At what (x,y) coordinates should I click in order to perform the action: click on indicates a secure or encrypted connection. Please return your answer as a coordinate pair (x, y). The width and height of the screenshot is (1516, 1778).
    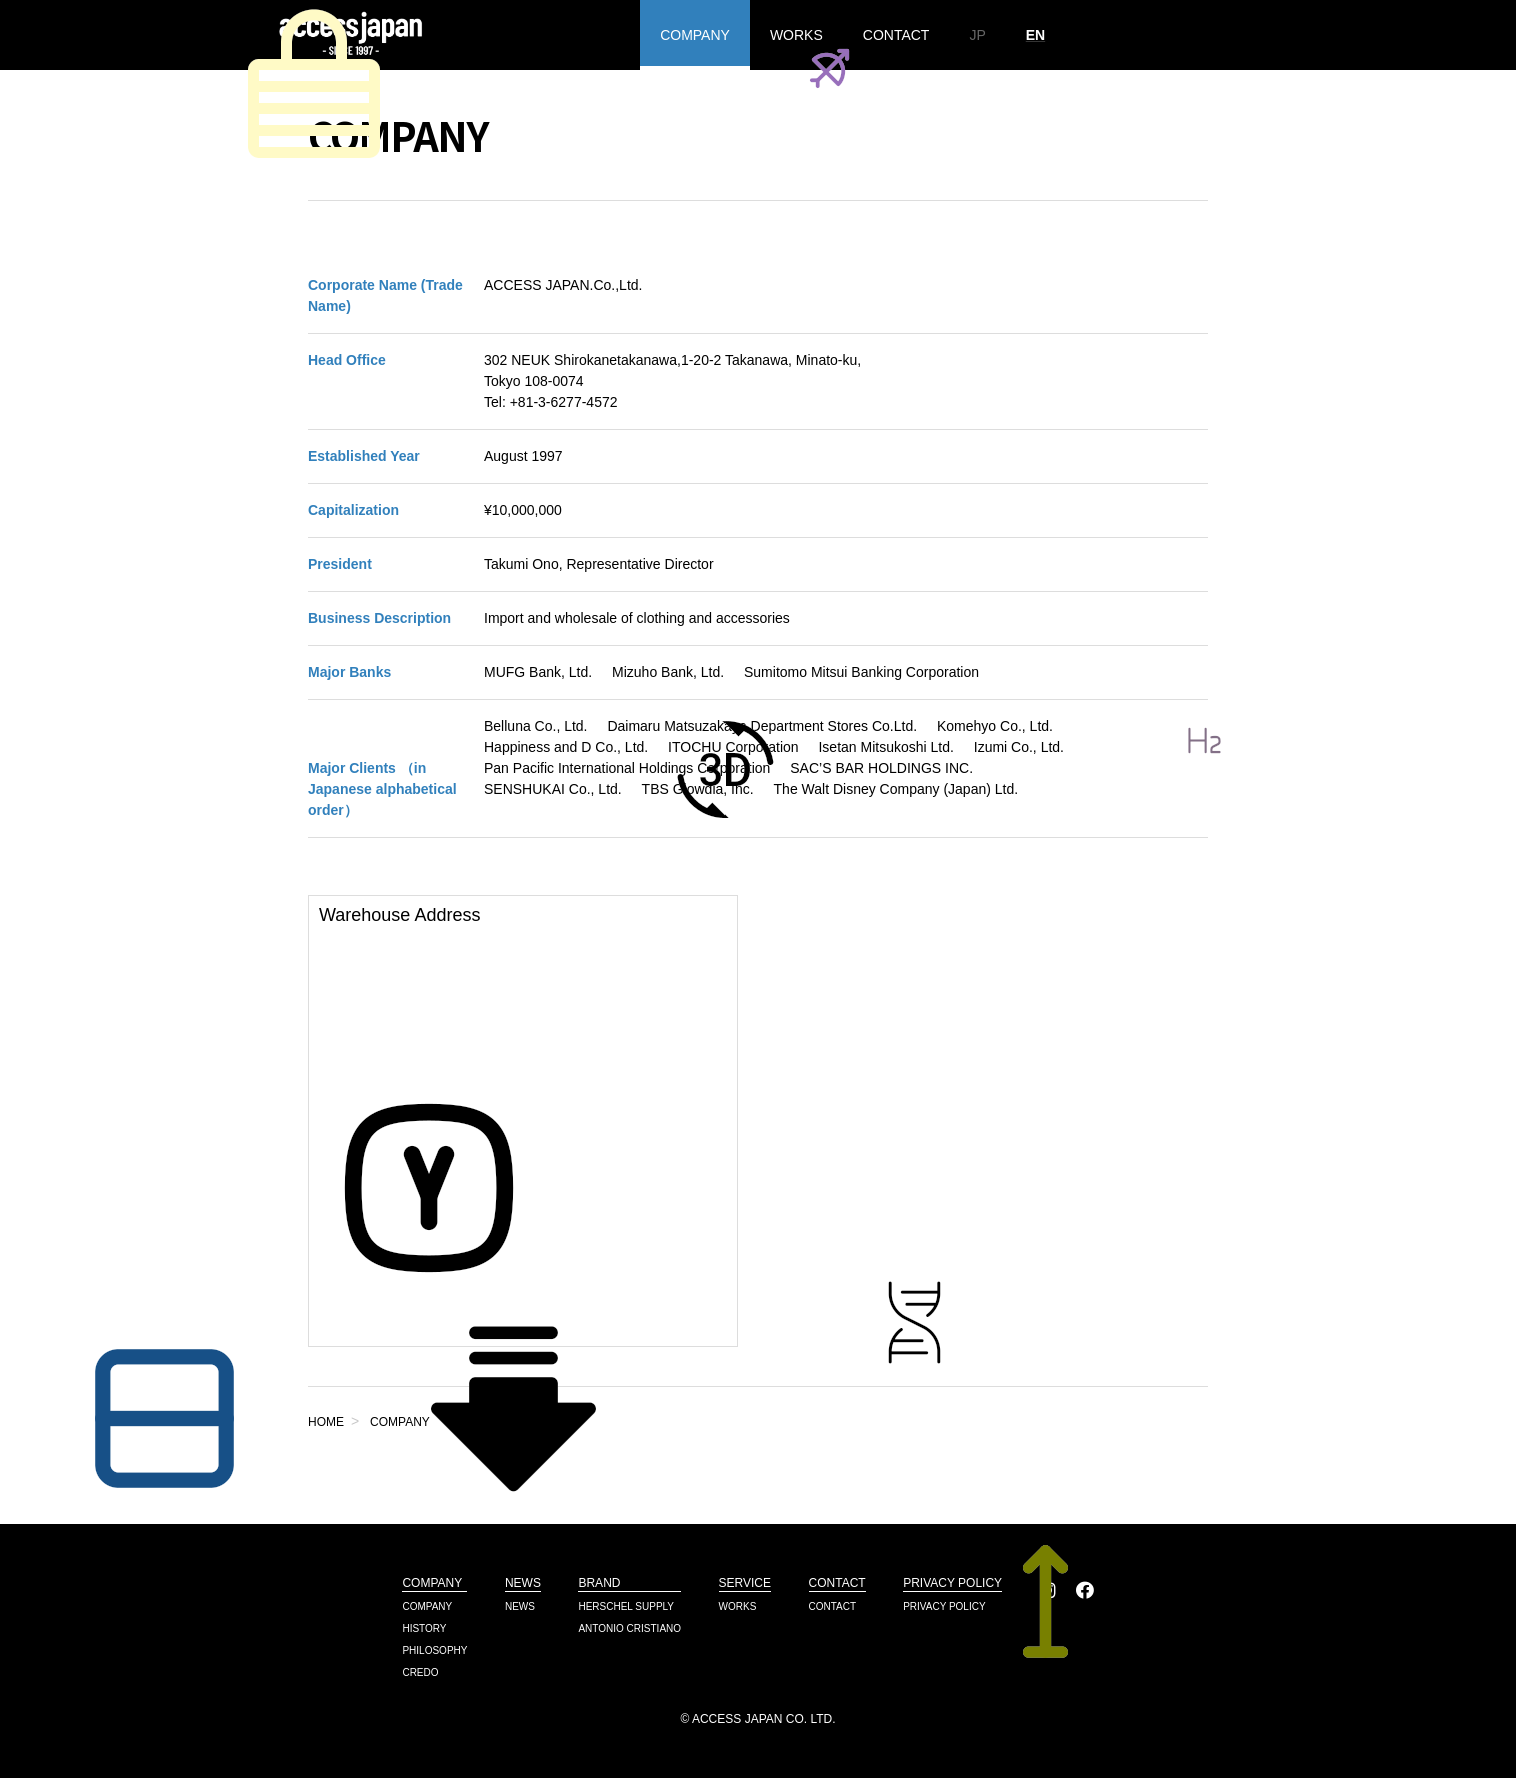
    Looking at the image, I should click on (314, 92).